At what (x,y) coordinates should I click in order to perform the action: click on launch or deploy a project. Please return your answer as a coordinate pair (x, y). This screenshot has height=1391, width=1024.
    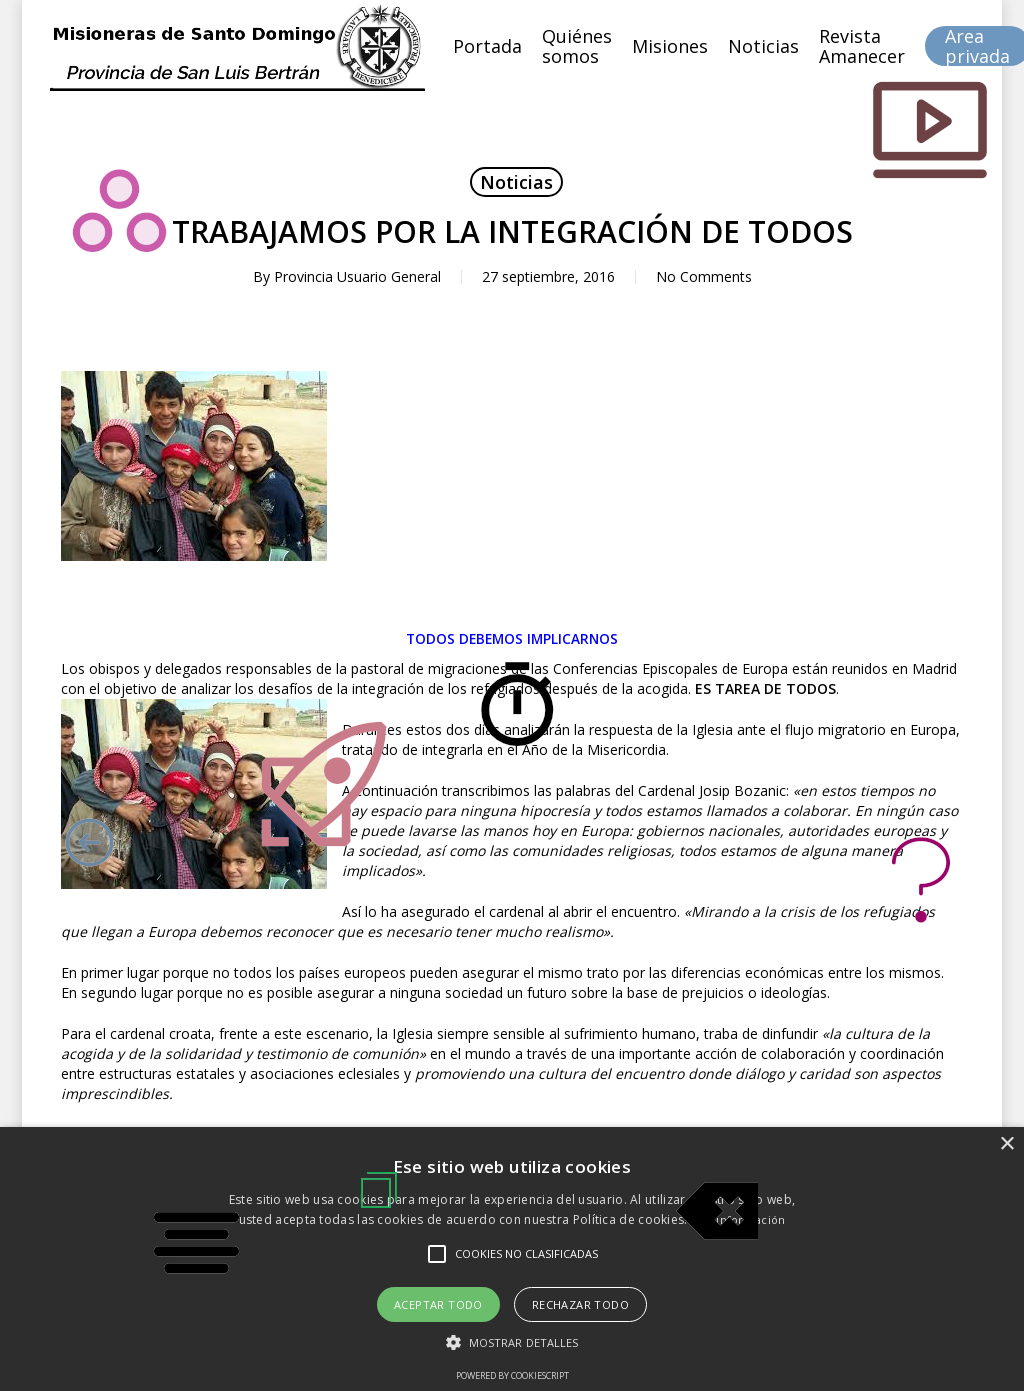
    Looking at the image, I should click on (324, 784).